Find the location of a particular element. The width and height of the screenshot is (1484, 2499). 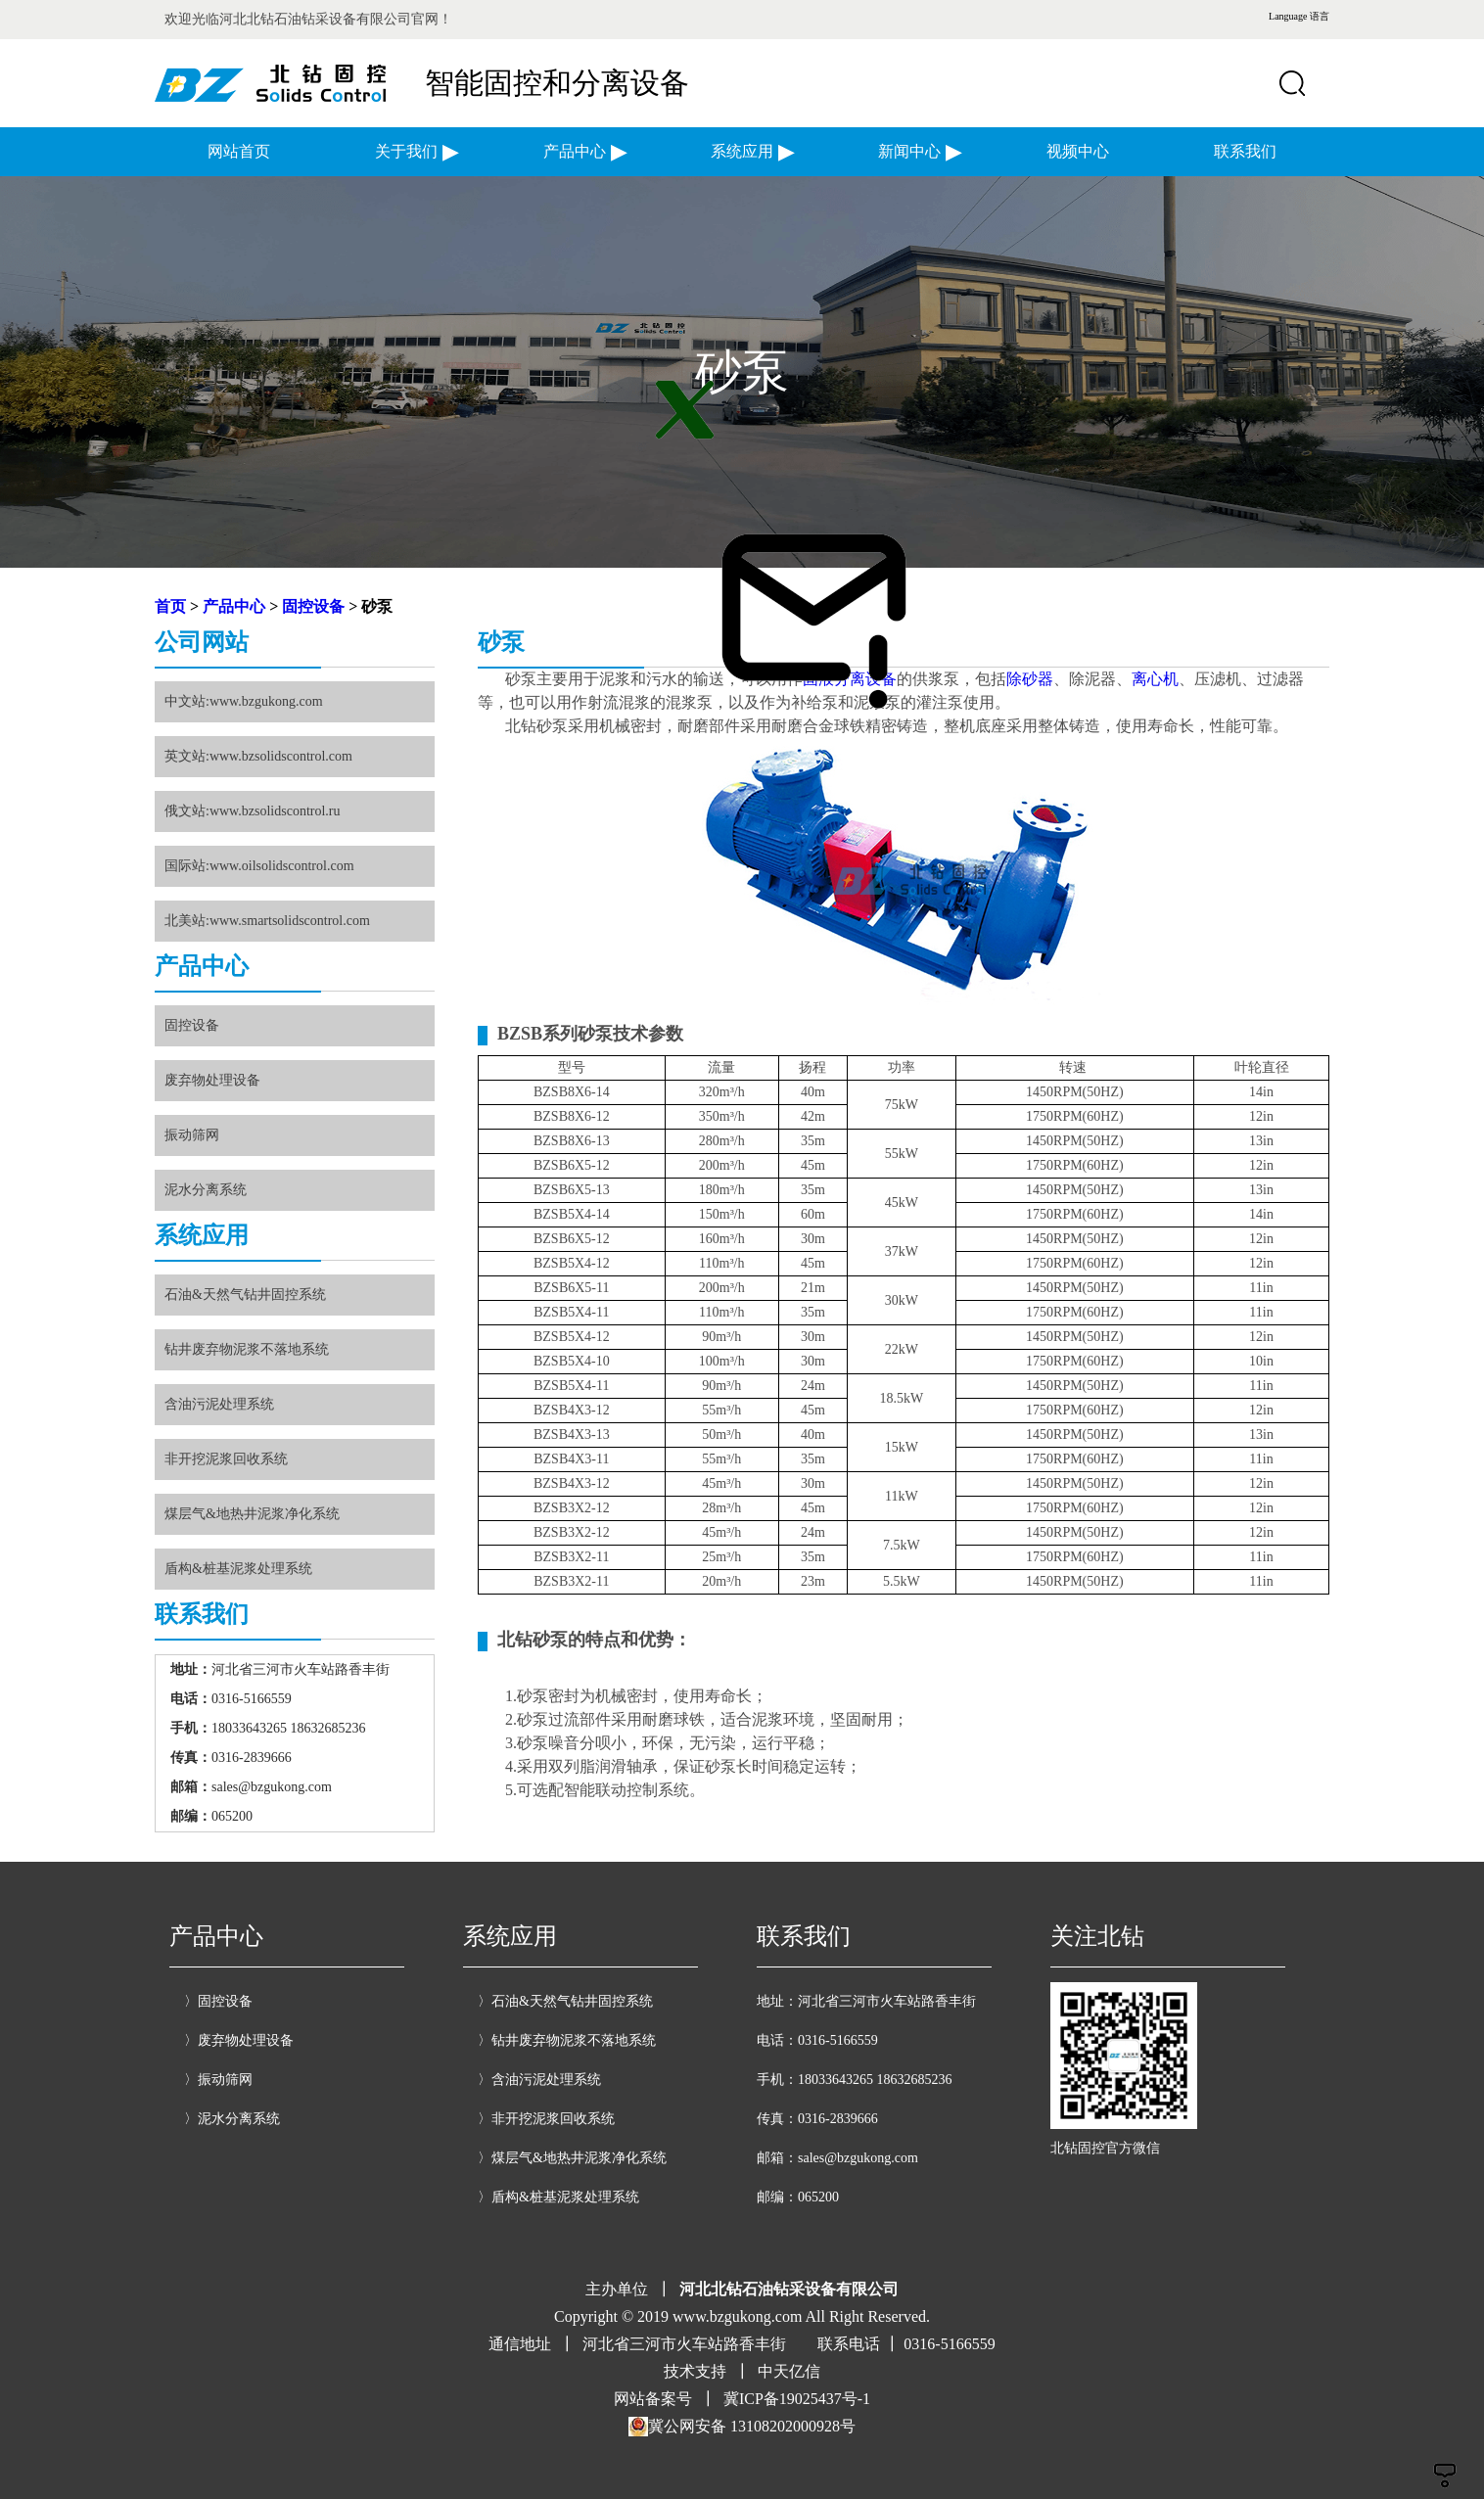

view tooltip or help information is located at coordinates (1445, 2476).